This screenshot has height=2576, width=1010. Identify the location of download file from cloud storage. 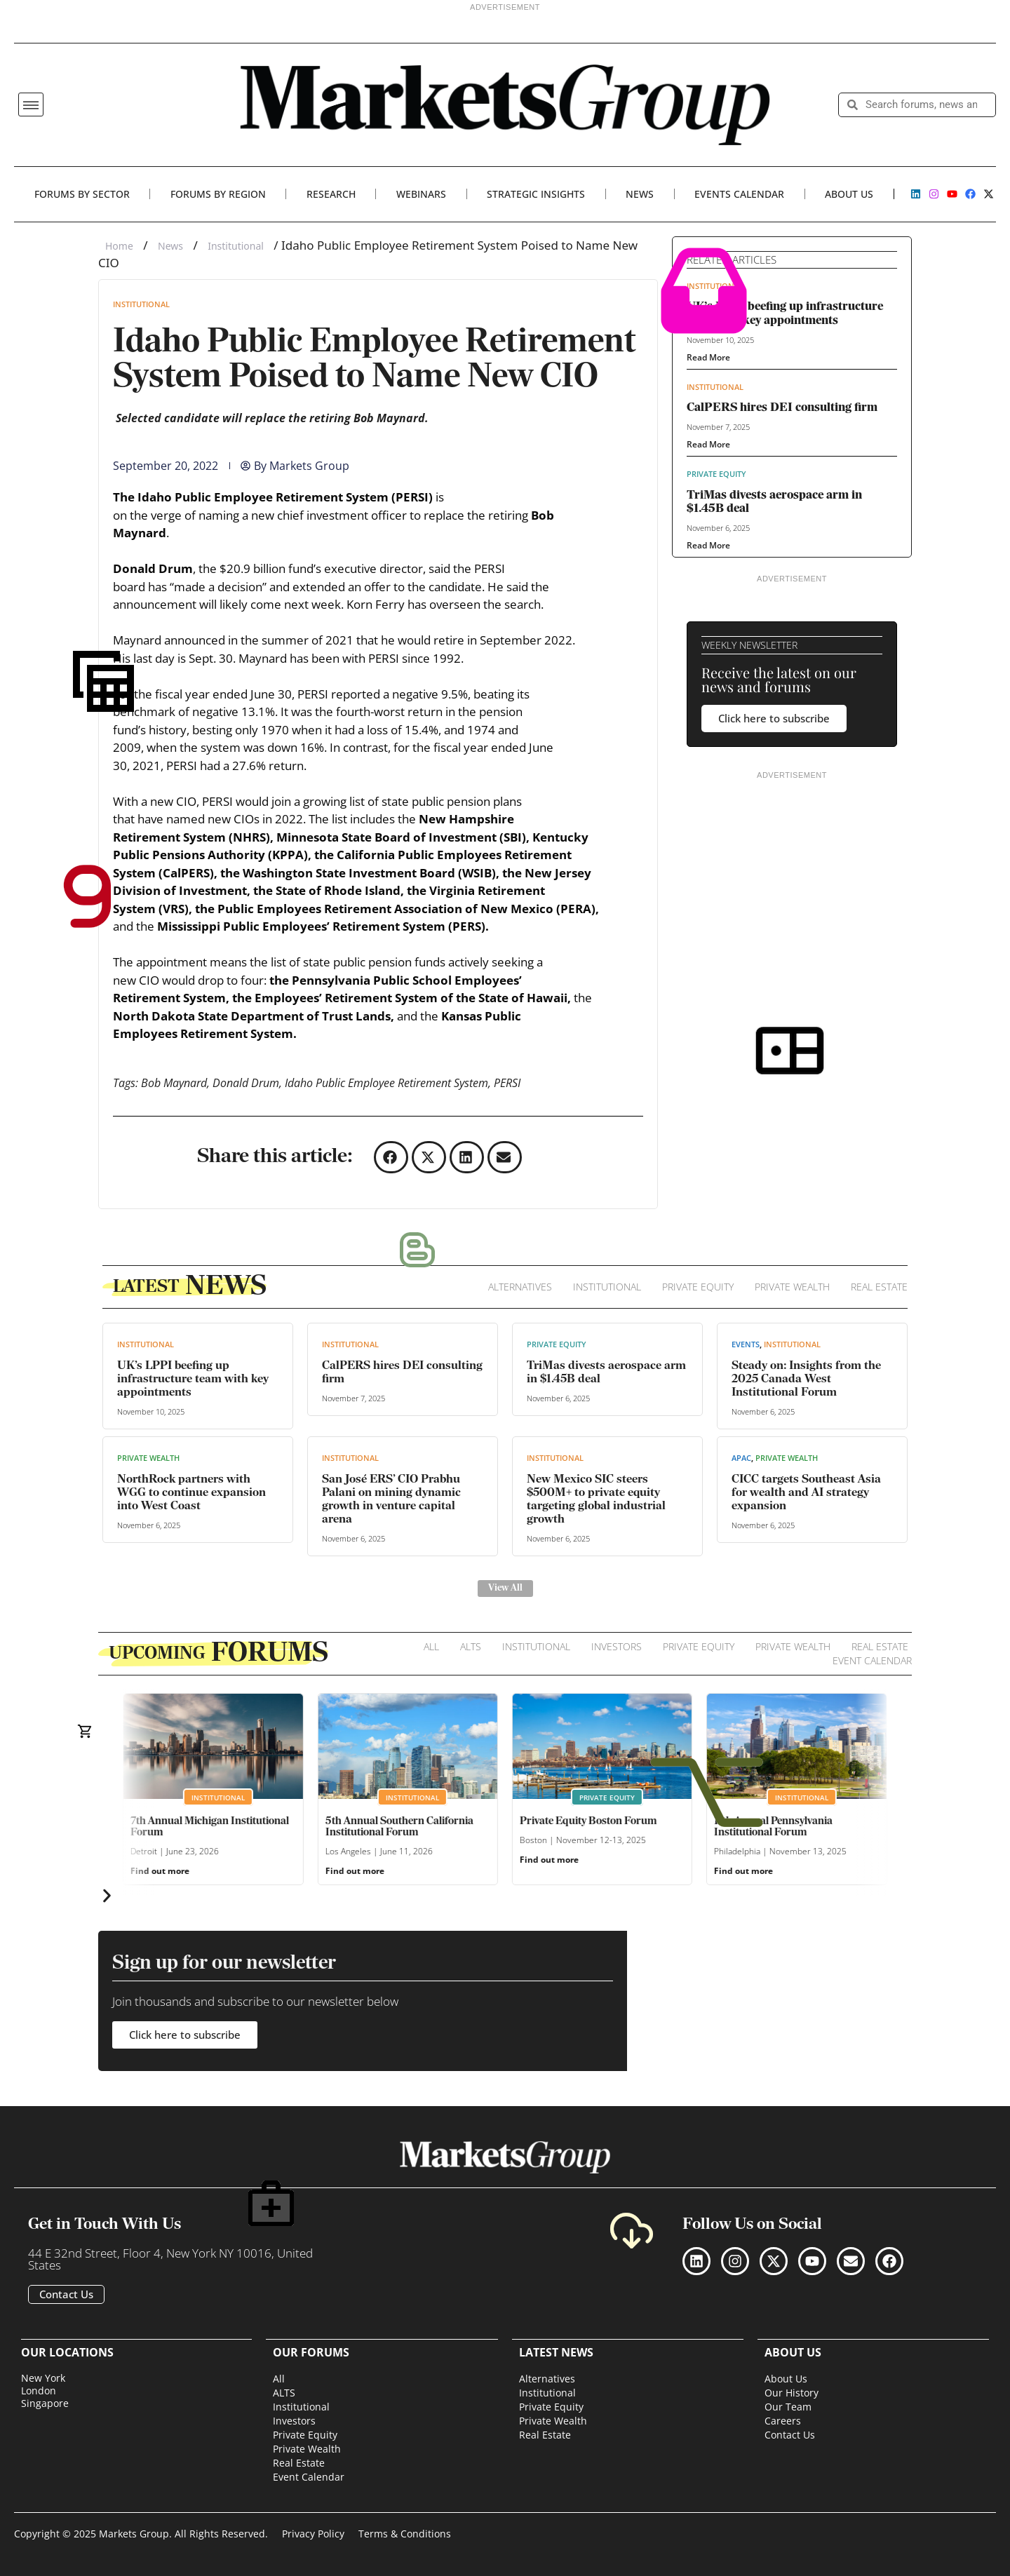
(631, 2230).